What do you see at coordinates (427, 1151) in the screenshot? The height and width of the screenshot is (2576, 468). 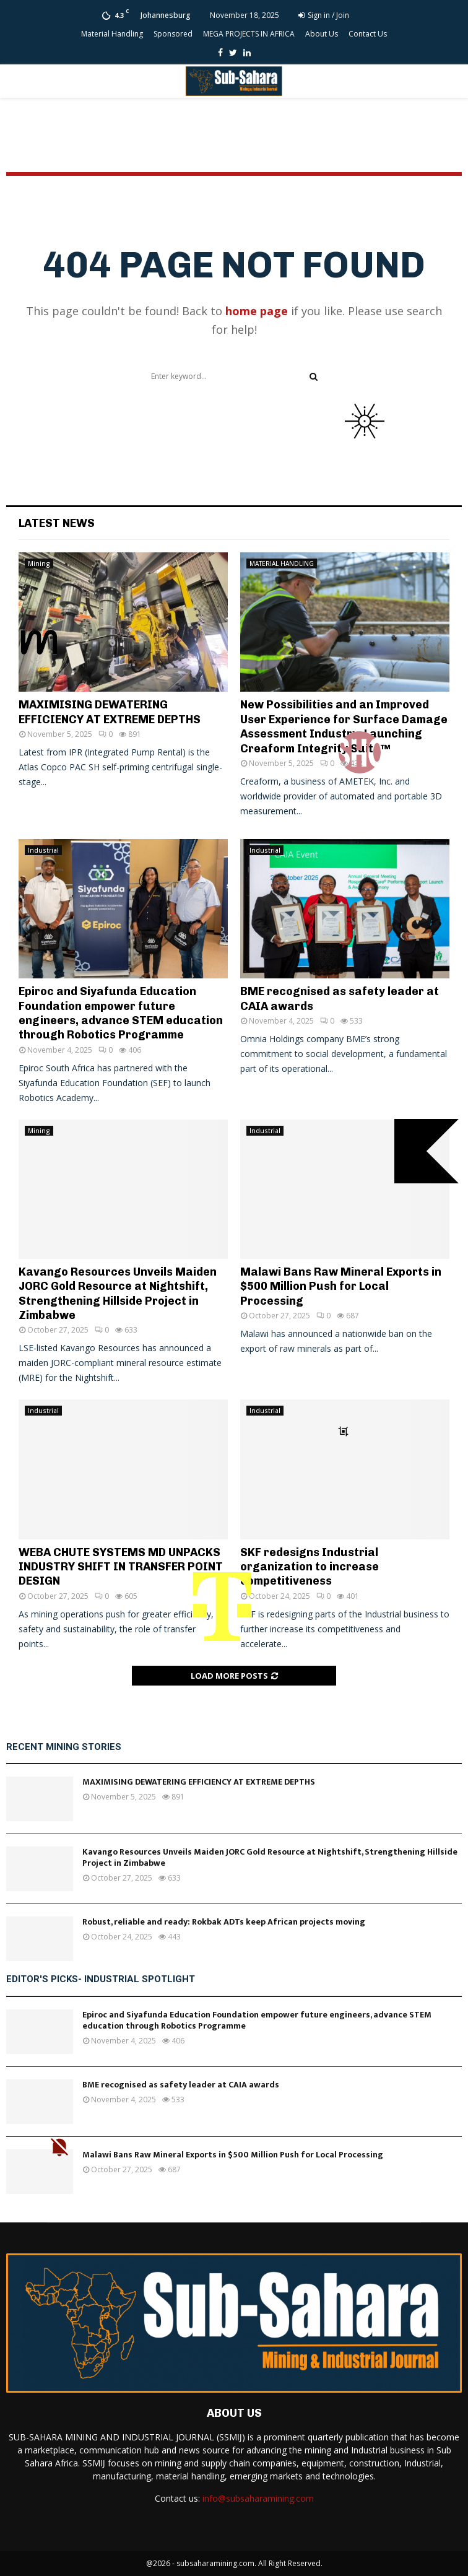 I see `kotlin programming language logo` at bounding box center [427, 1151].